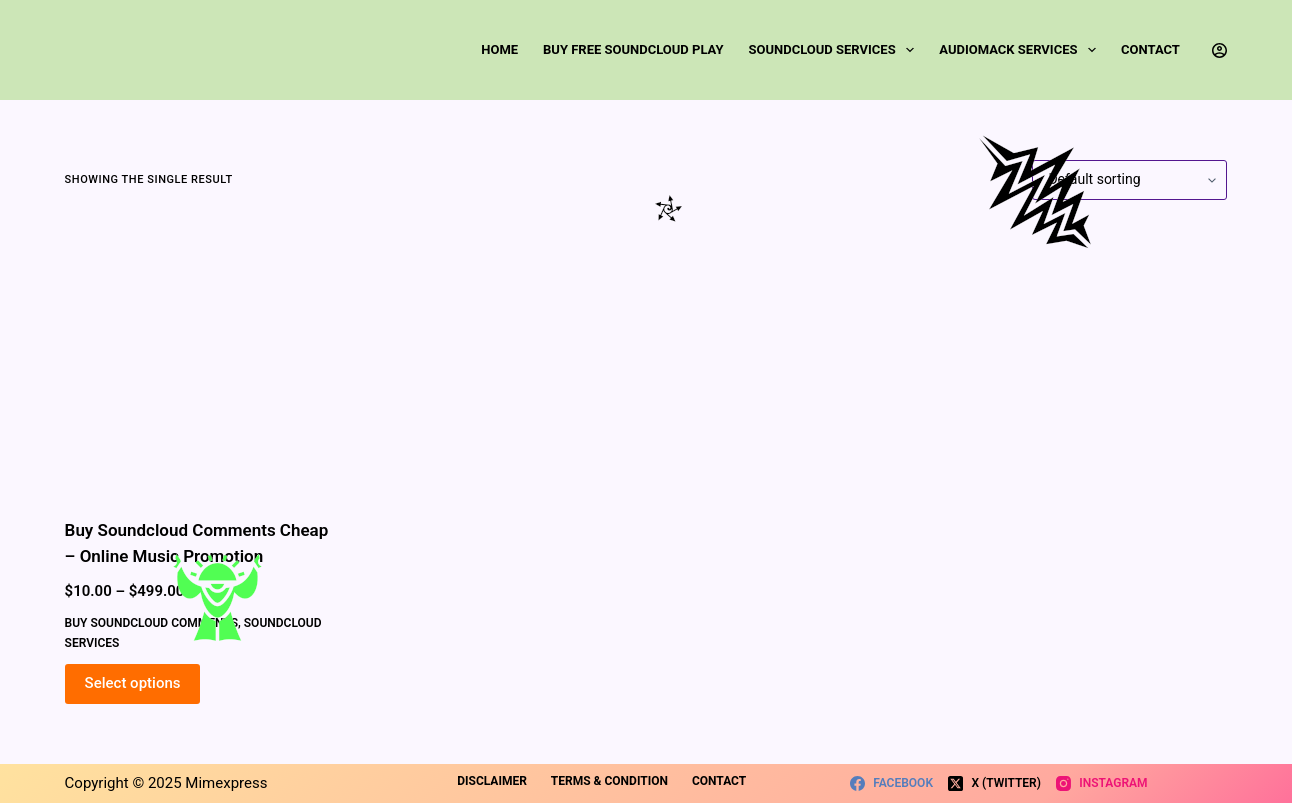 This screenshot has height=803, width=1292. What do you see at coordinates (668, 208) in the screenshot?
I see `indicates chaos or randomness effect` at bounding box center [668, 208].